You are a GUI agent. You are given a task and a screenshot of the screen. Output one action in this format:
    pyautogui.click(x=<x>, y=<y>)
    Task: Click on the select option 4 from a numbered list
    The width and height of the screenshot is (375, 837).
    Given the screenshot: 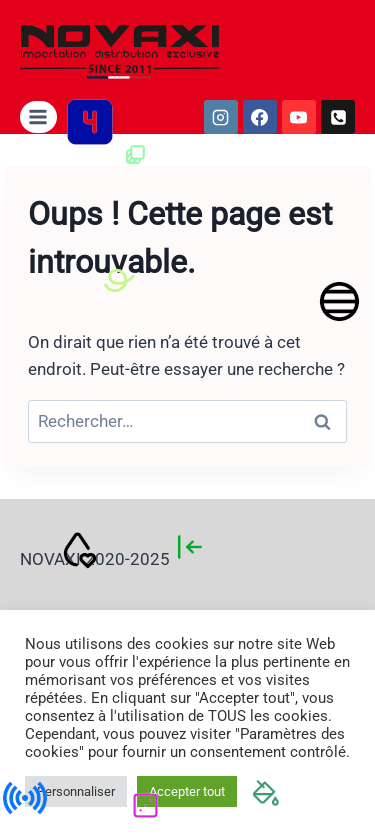 What is the action you would take?
    pyautogui.click(x=90, y=122)
    